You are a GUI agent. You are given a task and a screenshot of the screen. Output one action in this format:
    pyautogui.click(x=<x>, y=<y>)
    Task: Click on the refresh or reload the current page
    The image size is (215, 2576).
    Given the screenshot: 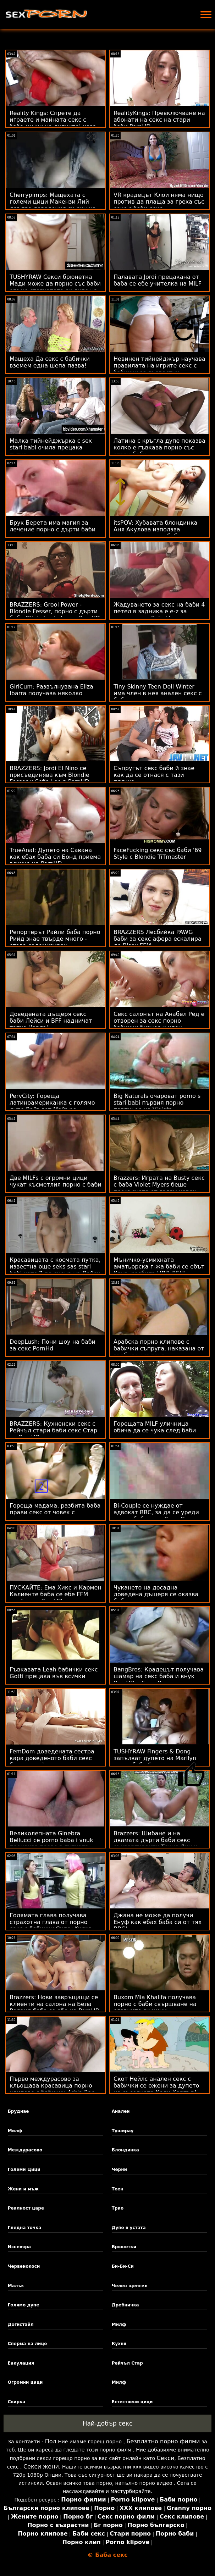 What is the action you would take?
    pyautogui.click(x=184, y=331)
    